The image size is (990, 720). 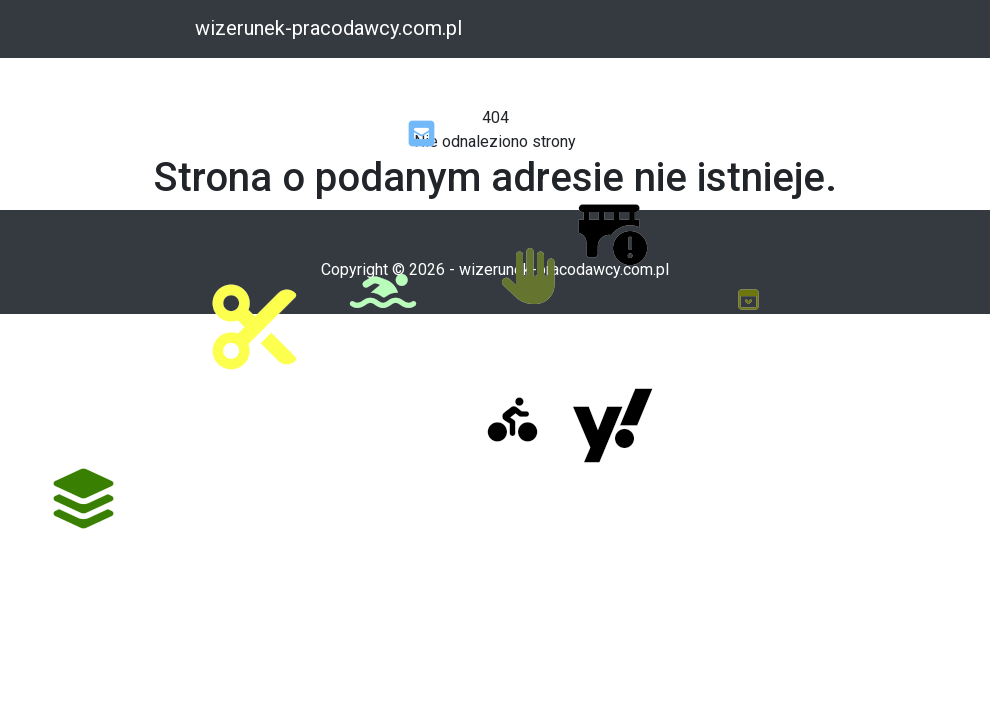 What do you see at coordinates (613, 231) in the screenshot?
I see `bridge alert or infrastructure warning` at bounding box center [613, 231].